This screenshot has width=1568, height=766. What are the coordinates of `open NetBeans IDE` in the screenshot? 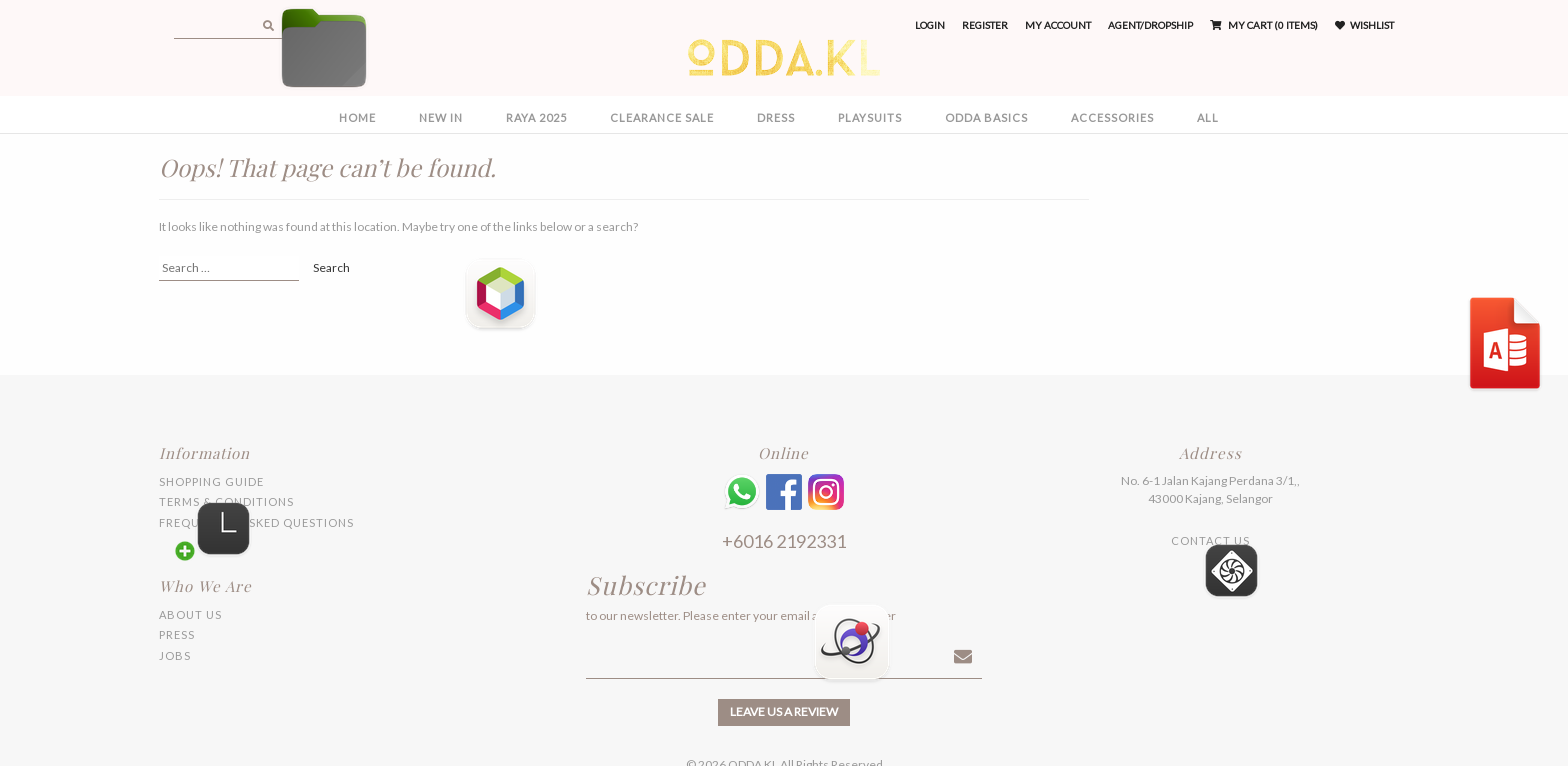 It's located at (500, 293).